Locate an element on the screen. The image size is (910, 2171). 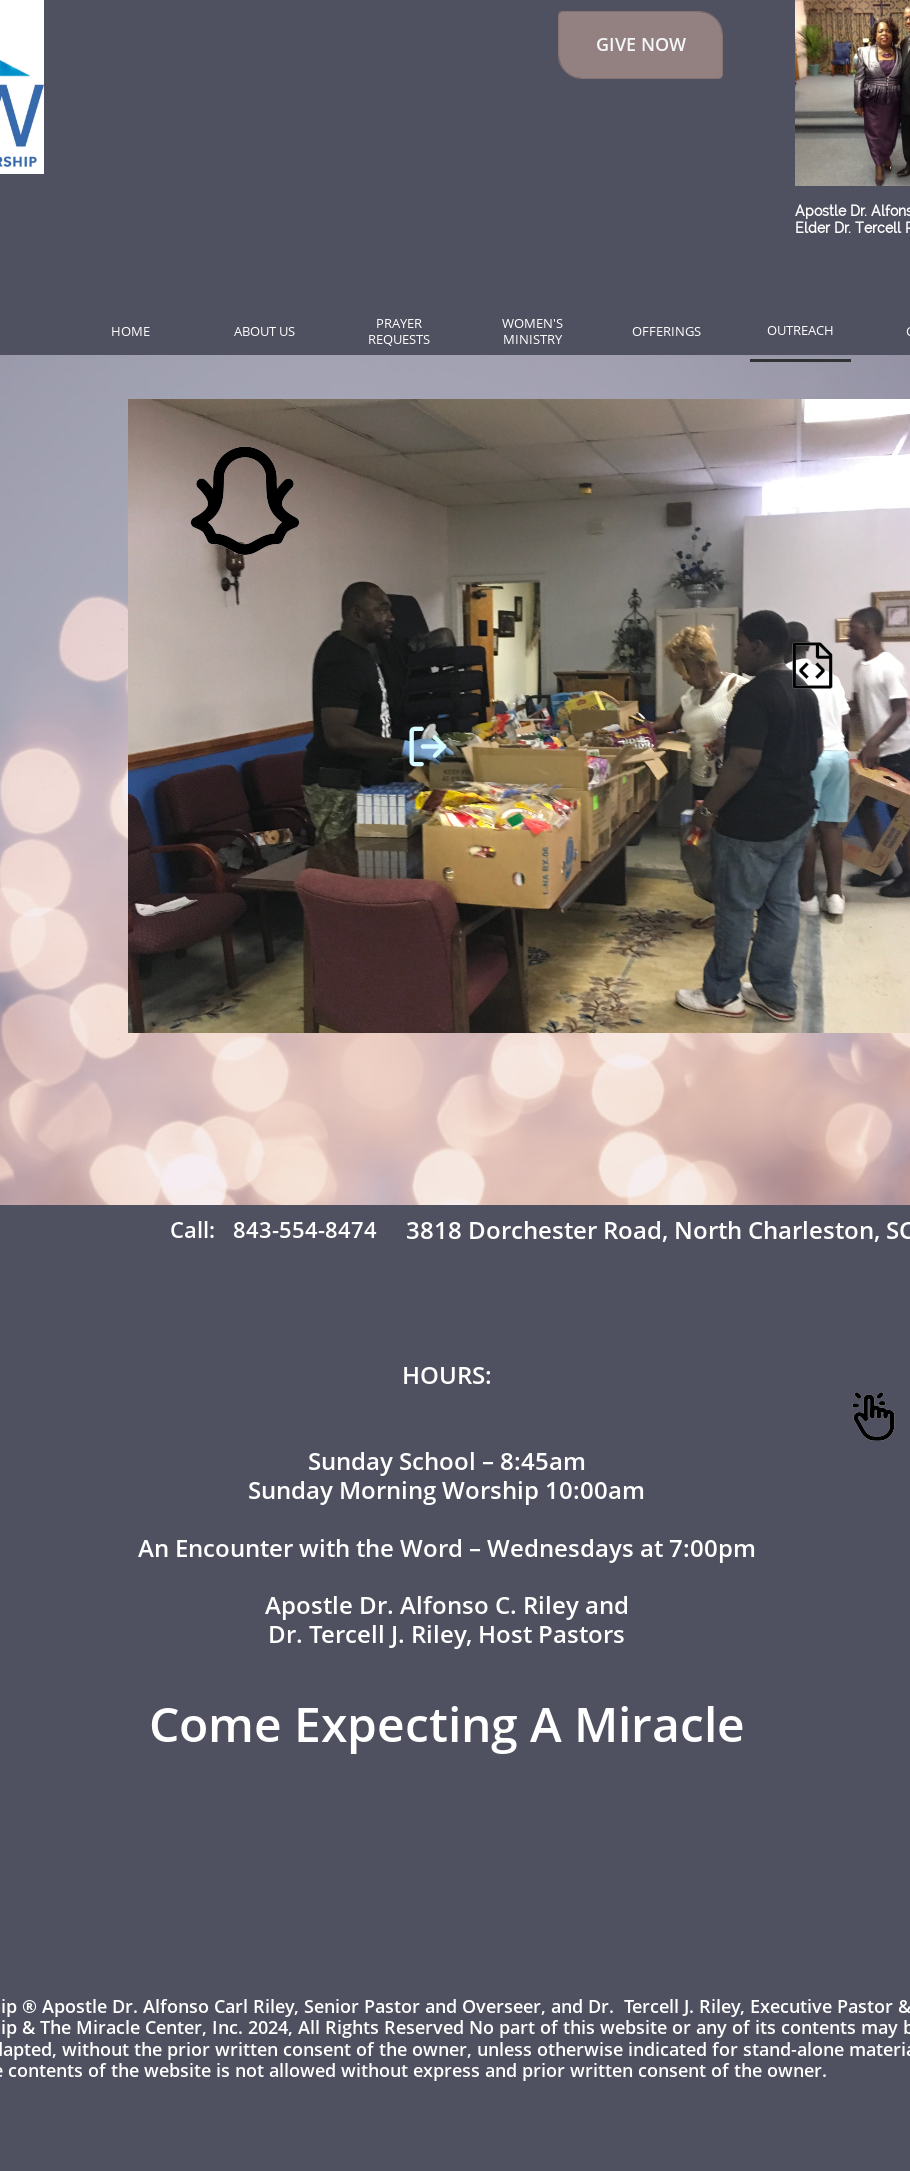
view or access code gists is located at coordinates (812, 665).